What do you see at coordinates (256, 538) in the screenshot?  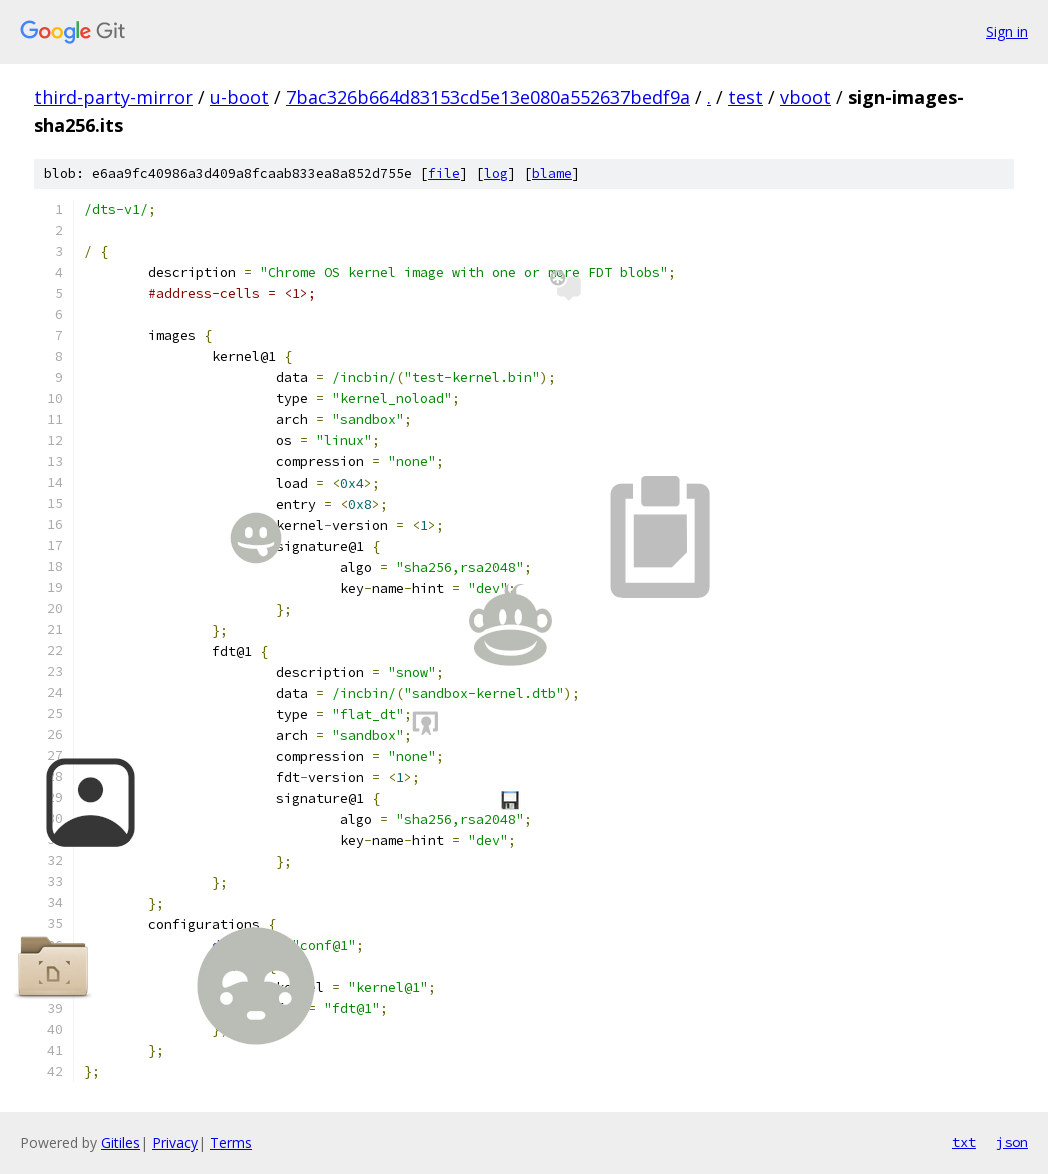 I see `emoji reaction showing playful or teasing mood` at bounding box center [256, 538].